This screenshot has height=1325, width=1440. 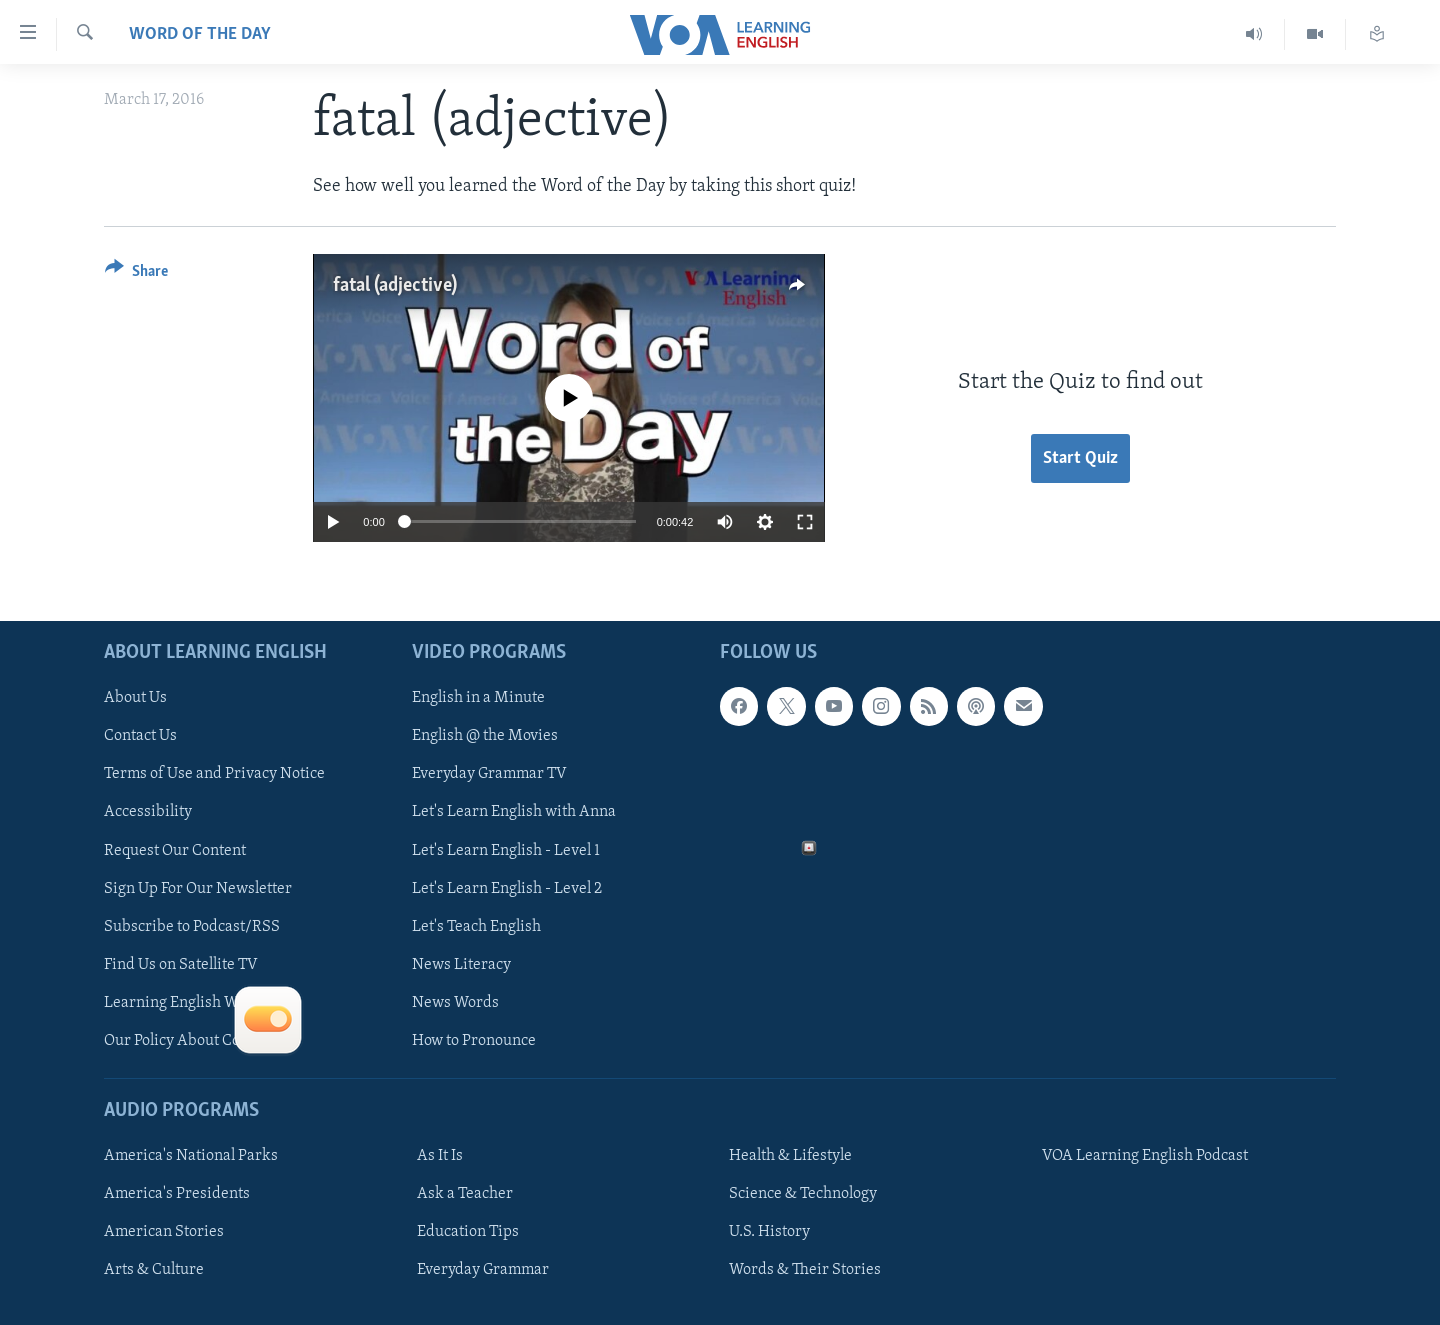 What do you see at coordinates (268, 1020) in the screenshot?
I see `open system control center settings` at bounding box center [268, 1020].